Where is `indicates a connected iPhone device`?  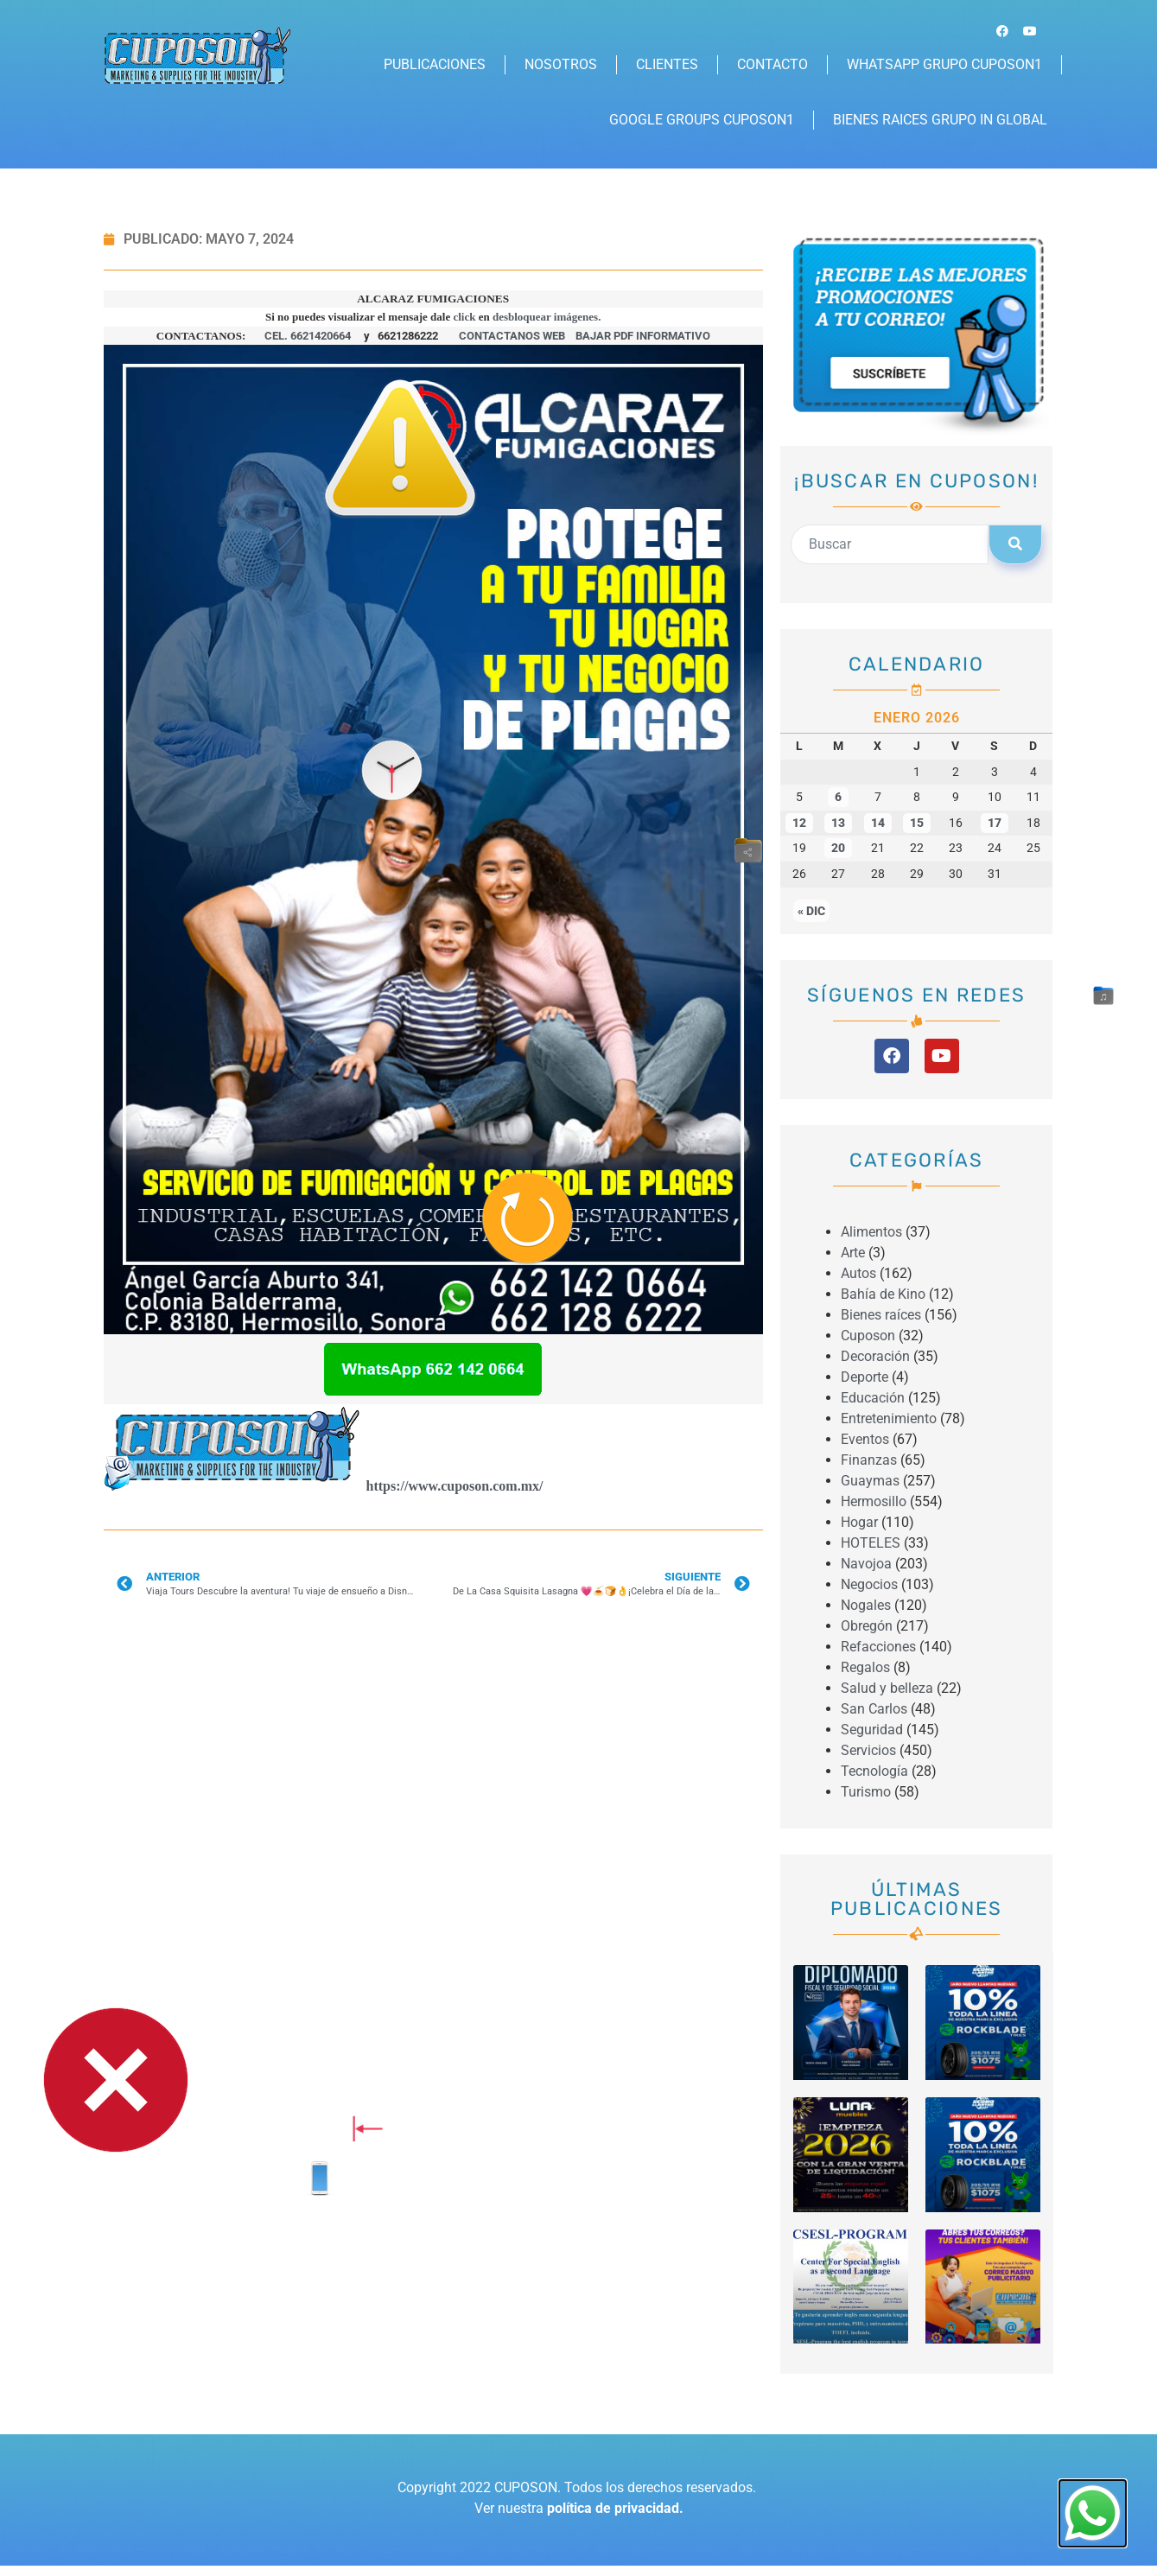 indicates a connected iPhone device is located at coordinates (320, 2178).